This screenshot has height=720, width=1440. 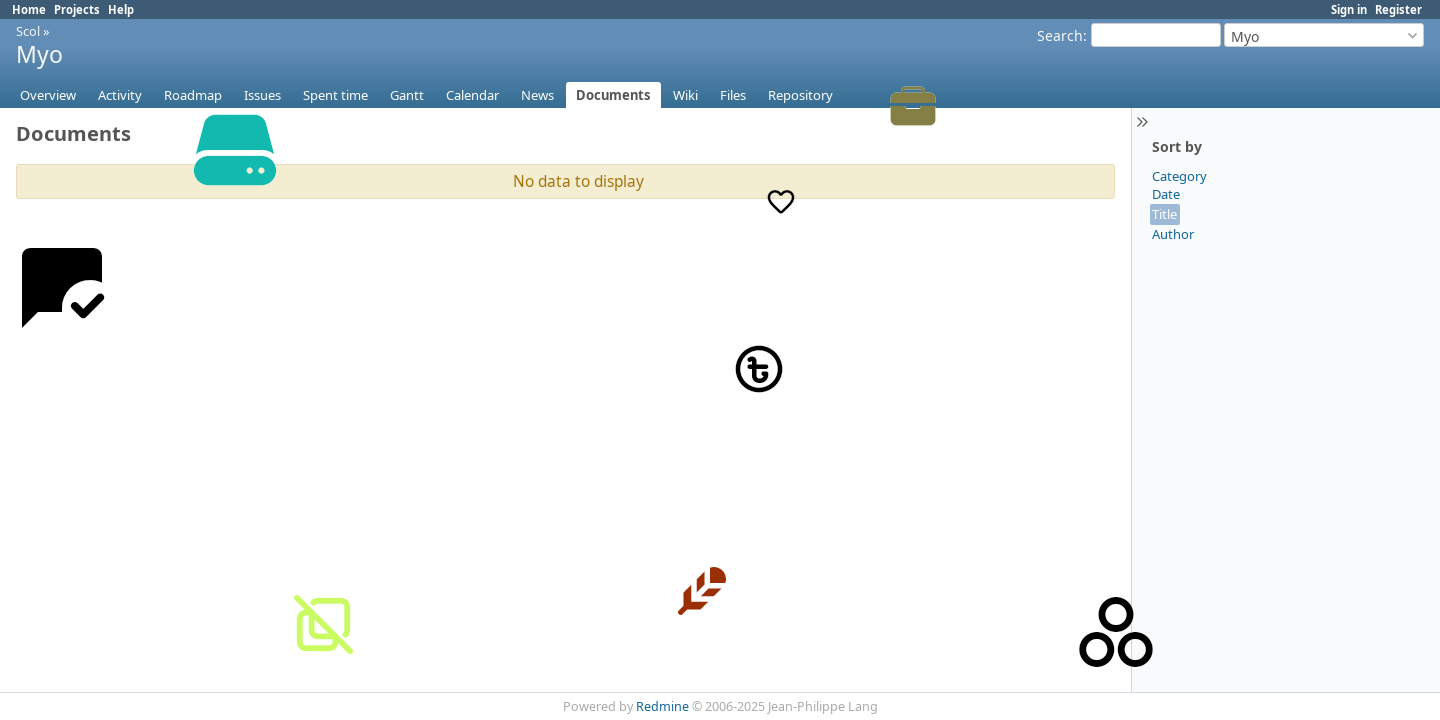 What do you see at coordinates (1116, 632) in the screenshot?
I see `view connected groups or clusters` at bounding box center [1116, 632].